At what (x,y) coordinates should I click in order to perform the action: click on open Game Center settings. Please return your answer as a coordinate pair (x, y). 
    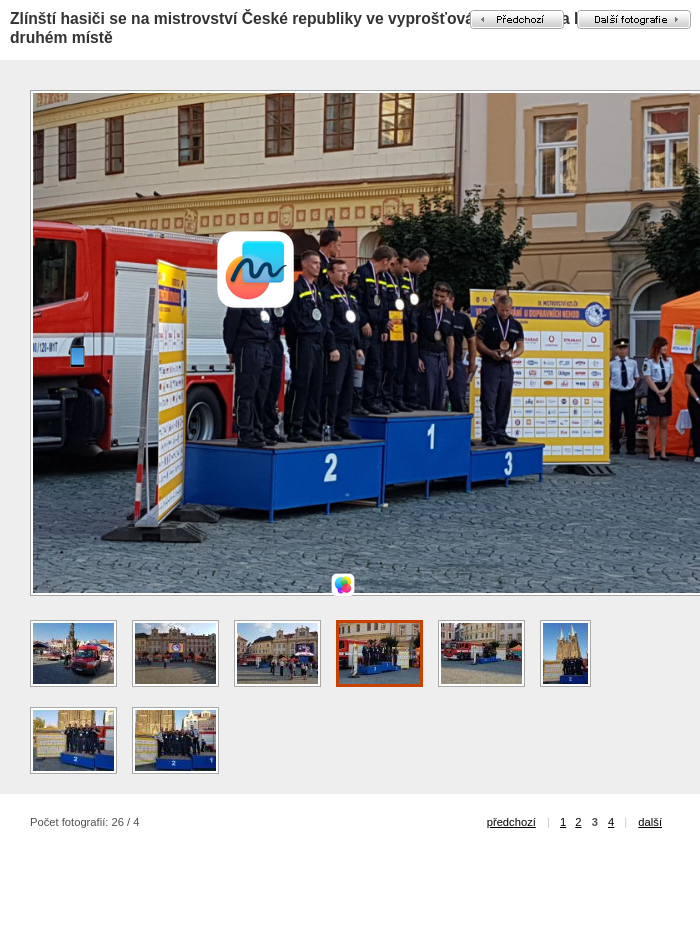
    Looking at the image, I should click on (343, 585).